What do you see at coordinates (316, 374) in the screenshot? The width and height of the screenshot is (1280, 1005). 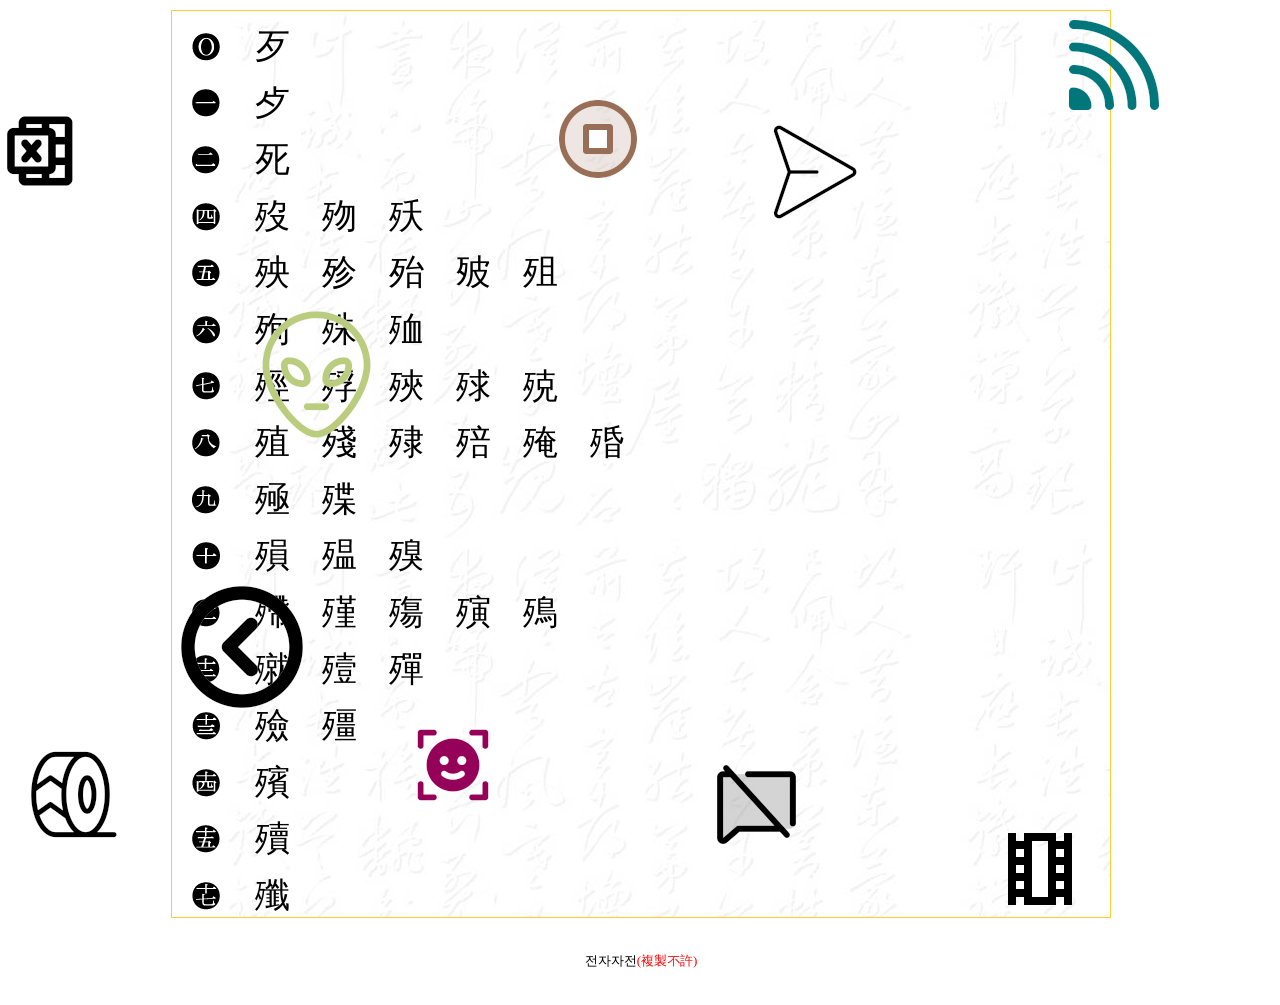 I see `alien or extraterrestrial theme indicator` at bounding box center [316, 374].